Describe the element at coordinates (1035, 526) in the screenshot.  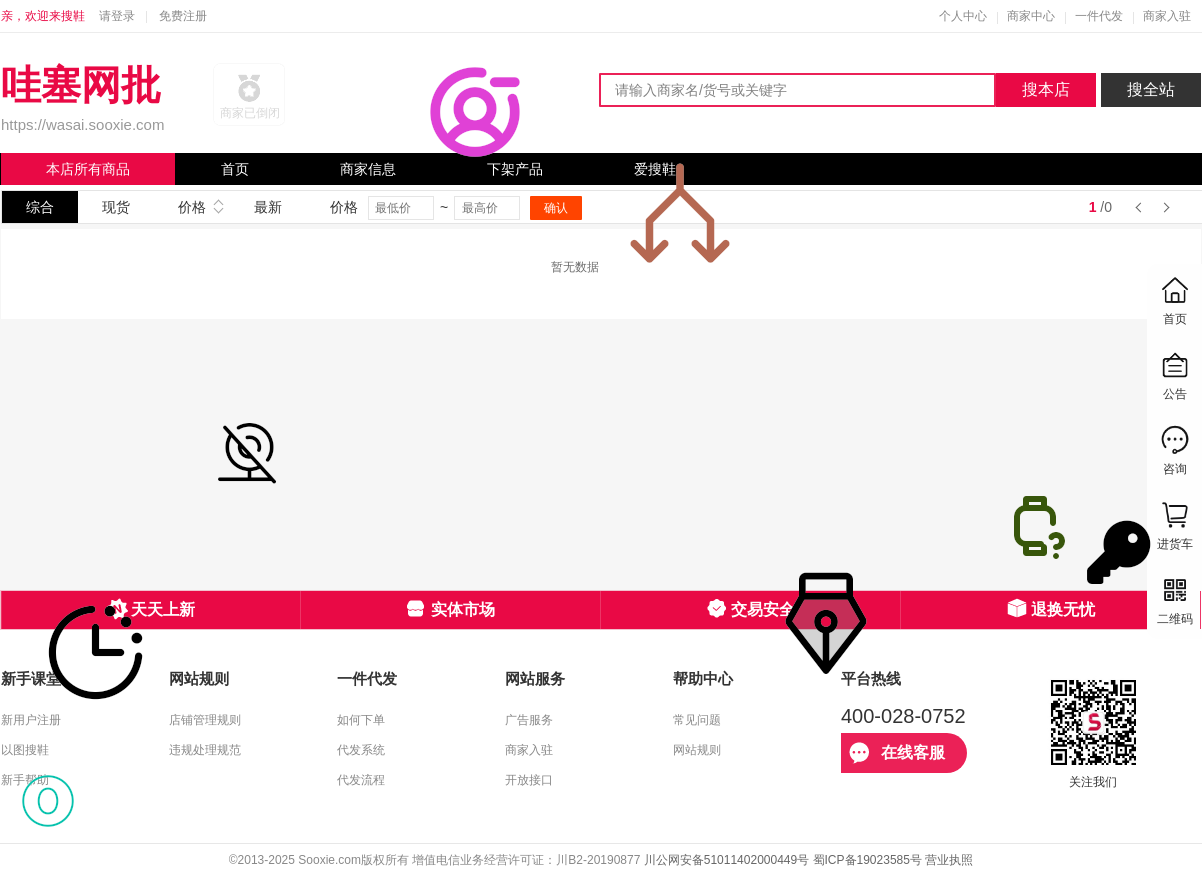
I see `smartwatch help or support` at that location.